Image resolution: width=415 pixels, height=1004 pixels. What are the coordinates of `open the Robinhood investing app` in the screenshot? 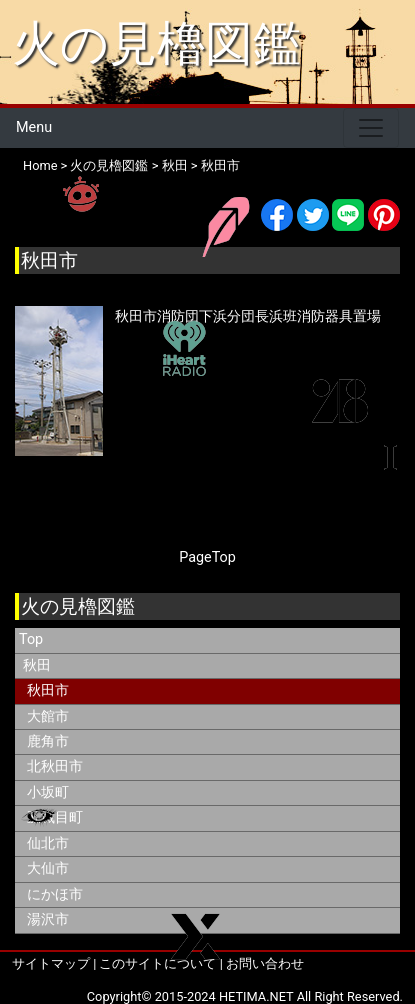 It's located at (226, 227).